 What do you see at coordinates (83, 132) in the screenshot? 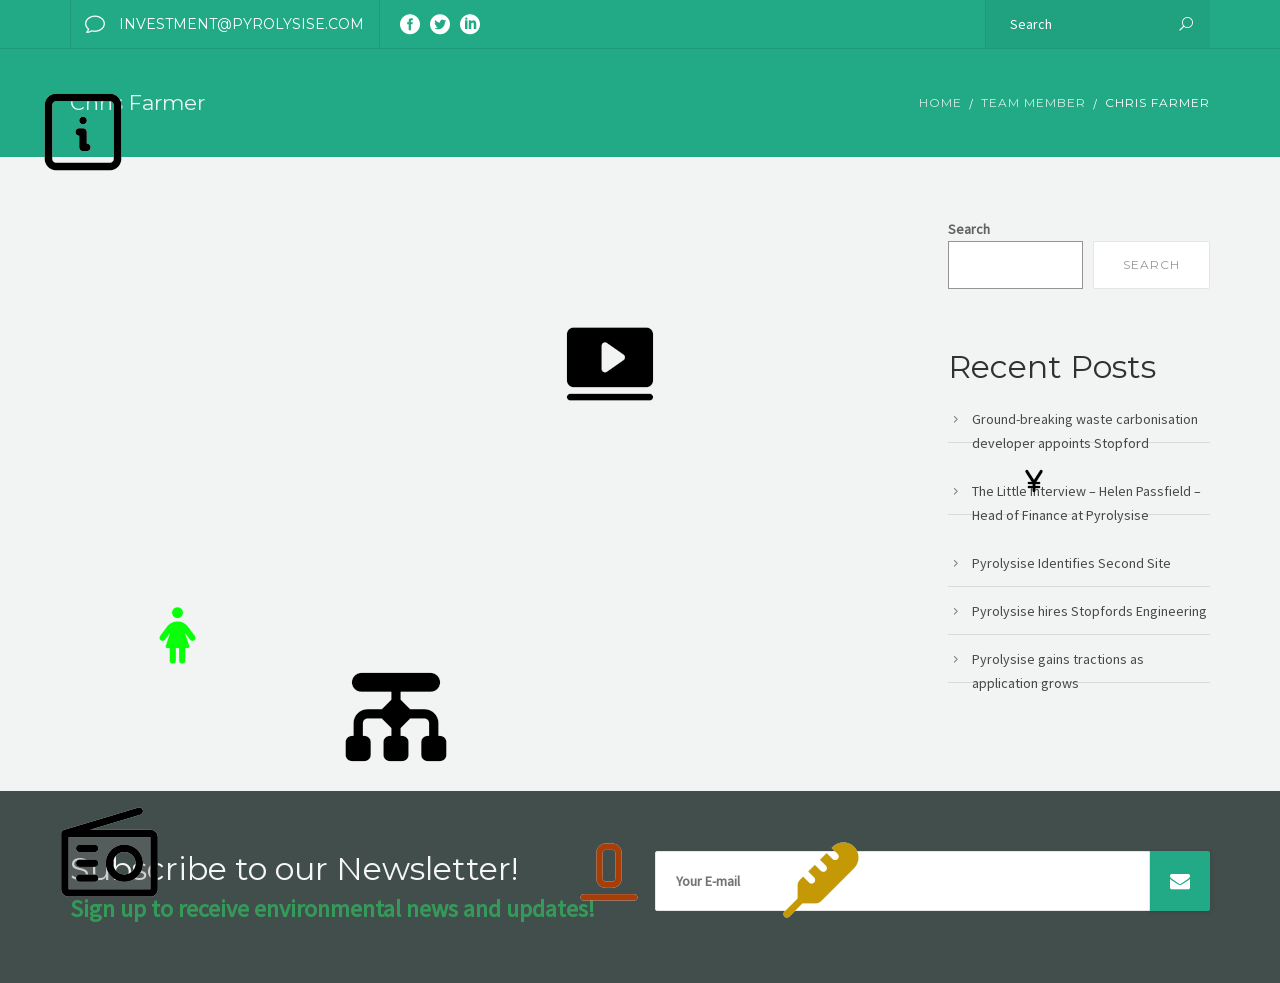
I see `view more information or details` at bounding box center [83, 132].